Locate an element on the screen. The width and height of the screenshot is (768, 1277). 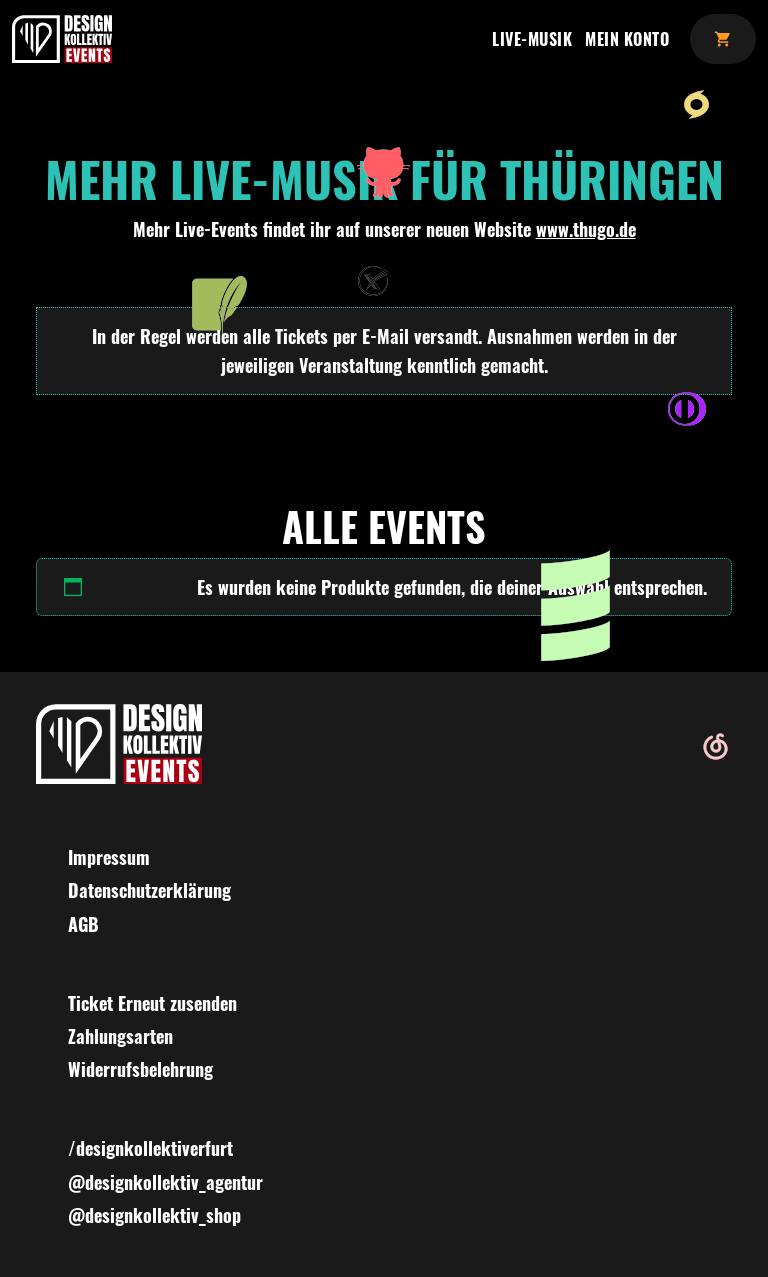
scala programming language logo is located at coordinates (575, 605).